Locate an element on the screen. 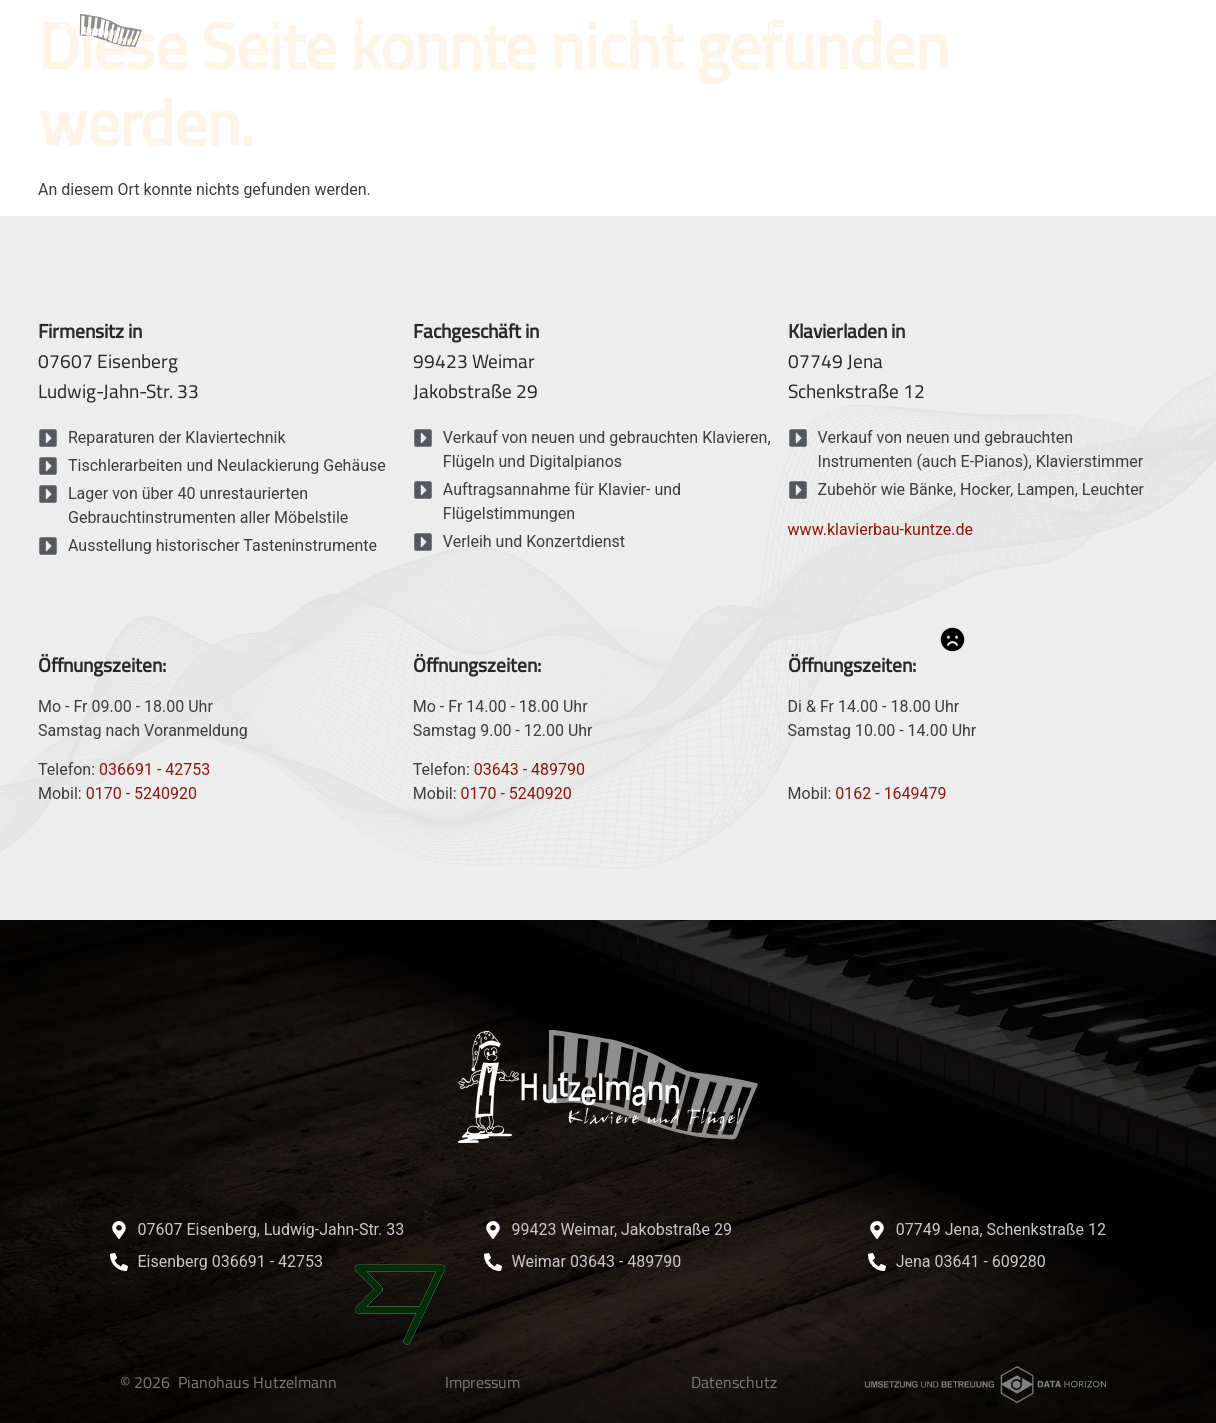 This screenshot has height=1423, width=1216. indicate negative feedback or dissatisfaction is located at coordinates (952, 639).